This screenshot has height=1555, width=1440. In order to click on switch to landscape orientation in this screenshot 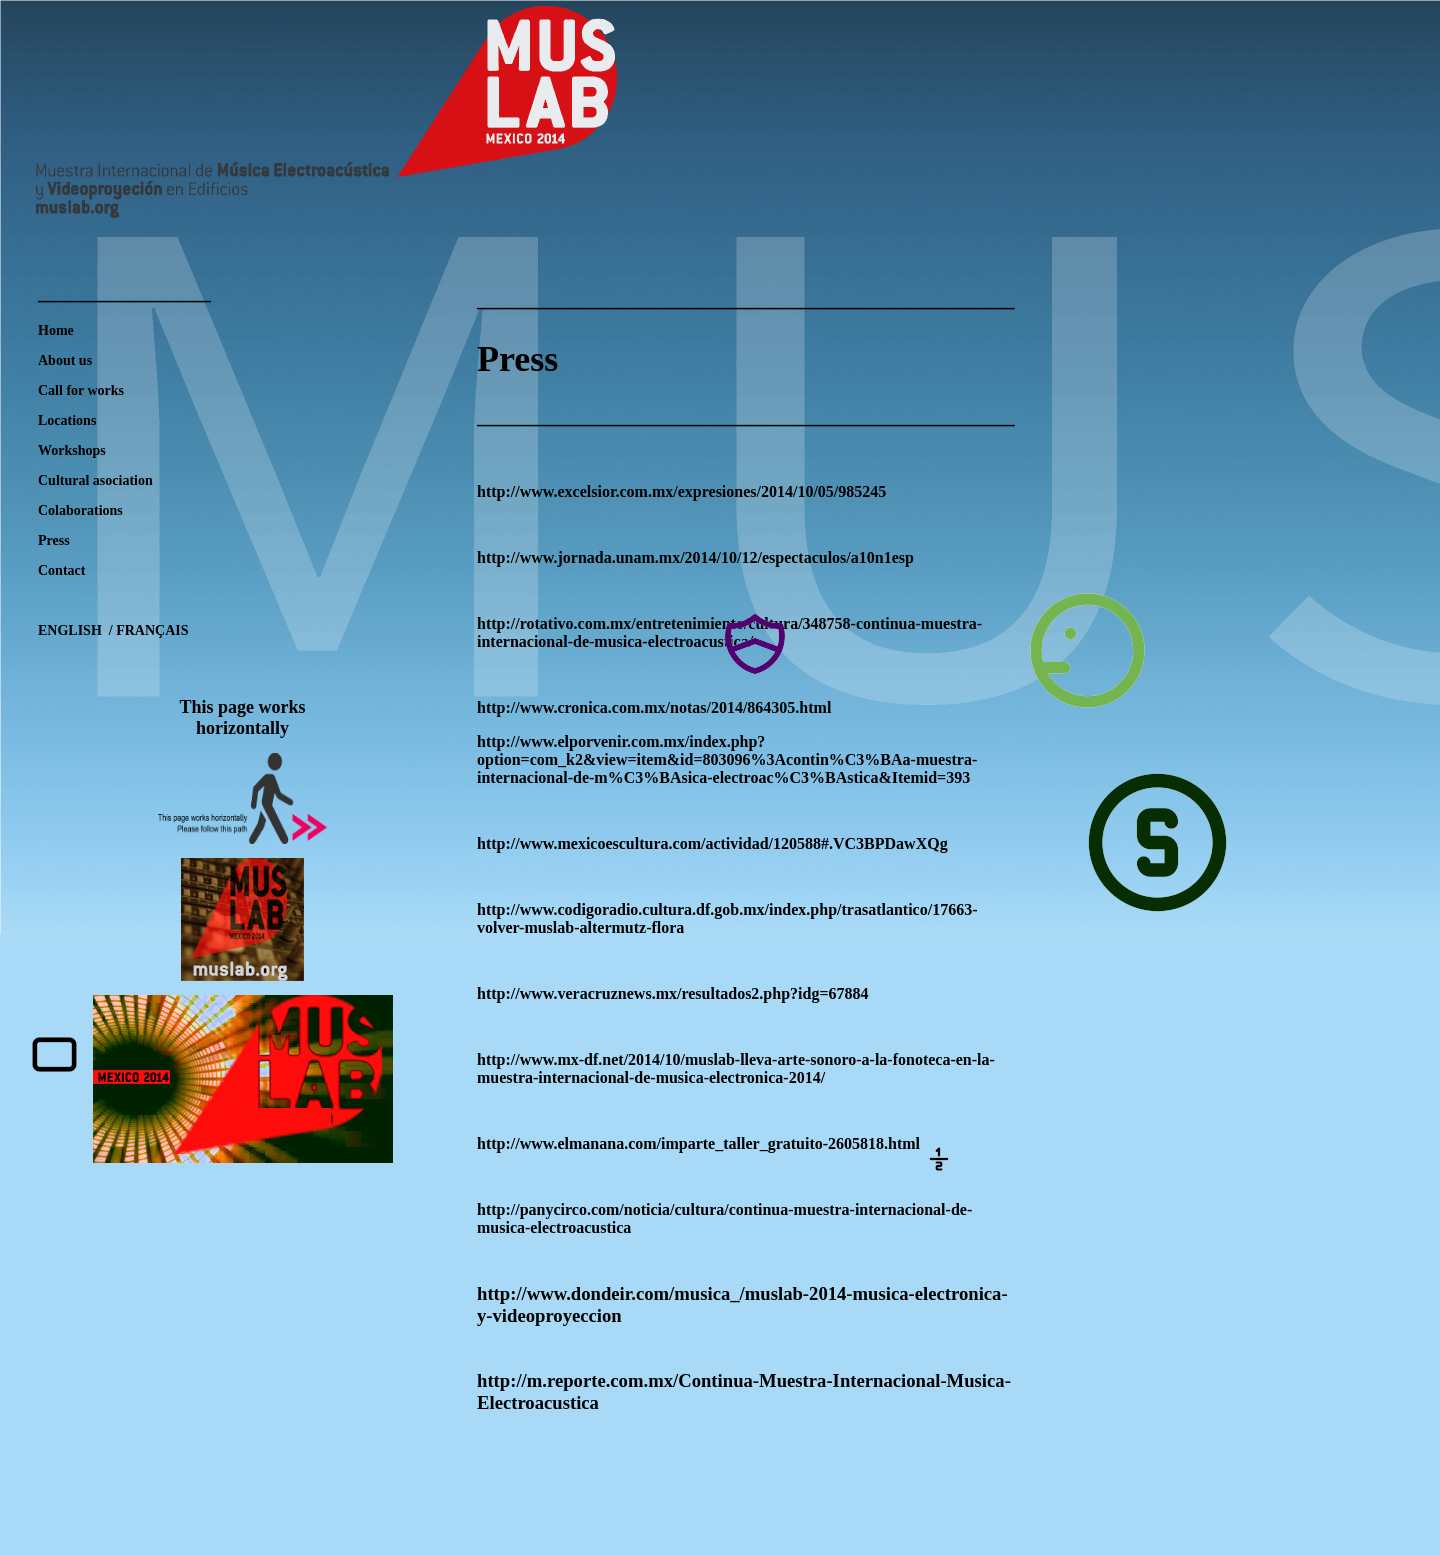, I will do `click(54, 1054)`.